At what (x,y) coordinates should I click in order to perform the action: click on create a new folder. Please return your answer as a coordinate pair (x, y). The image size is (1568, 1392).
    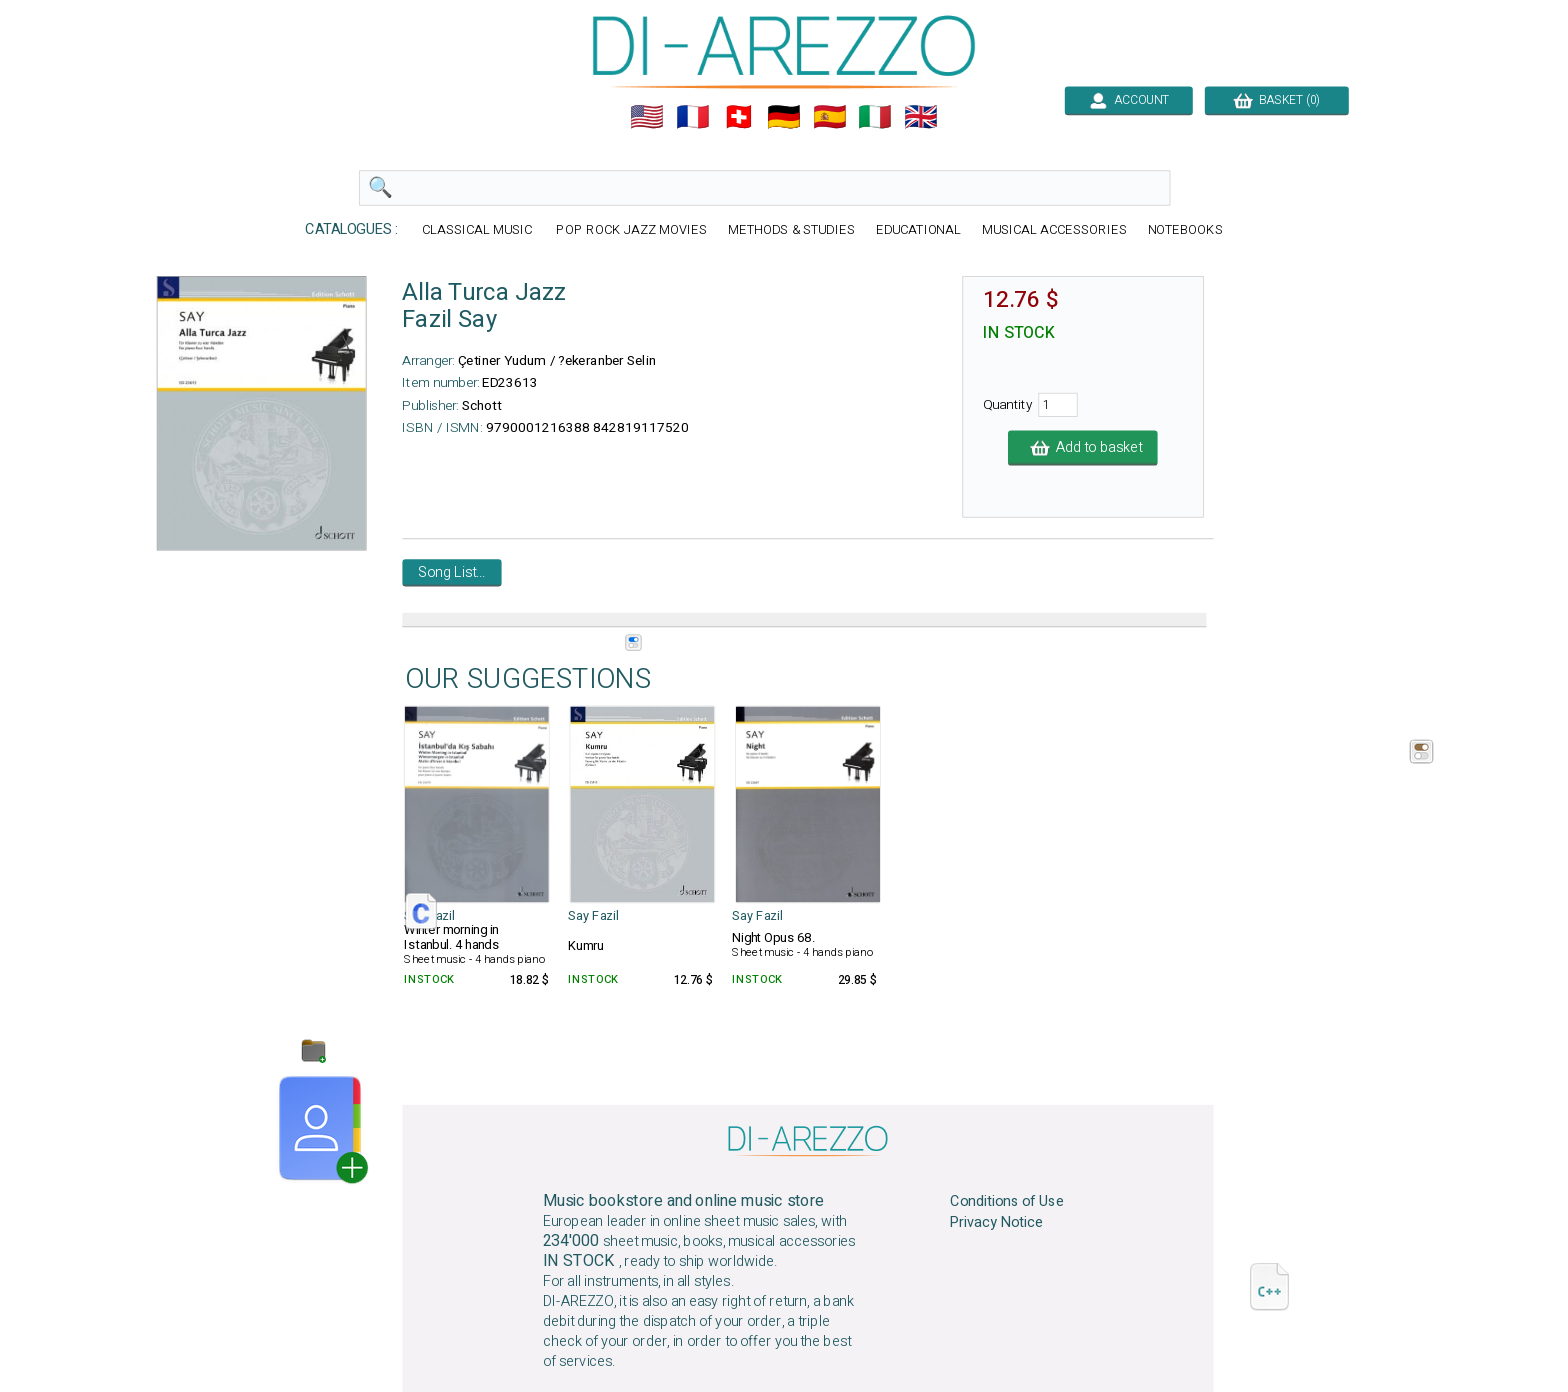
    Looking at the image, I should click on (313, 1050).